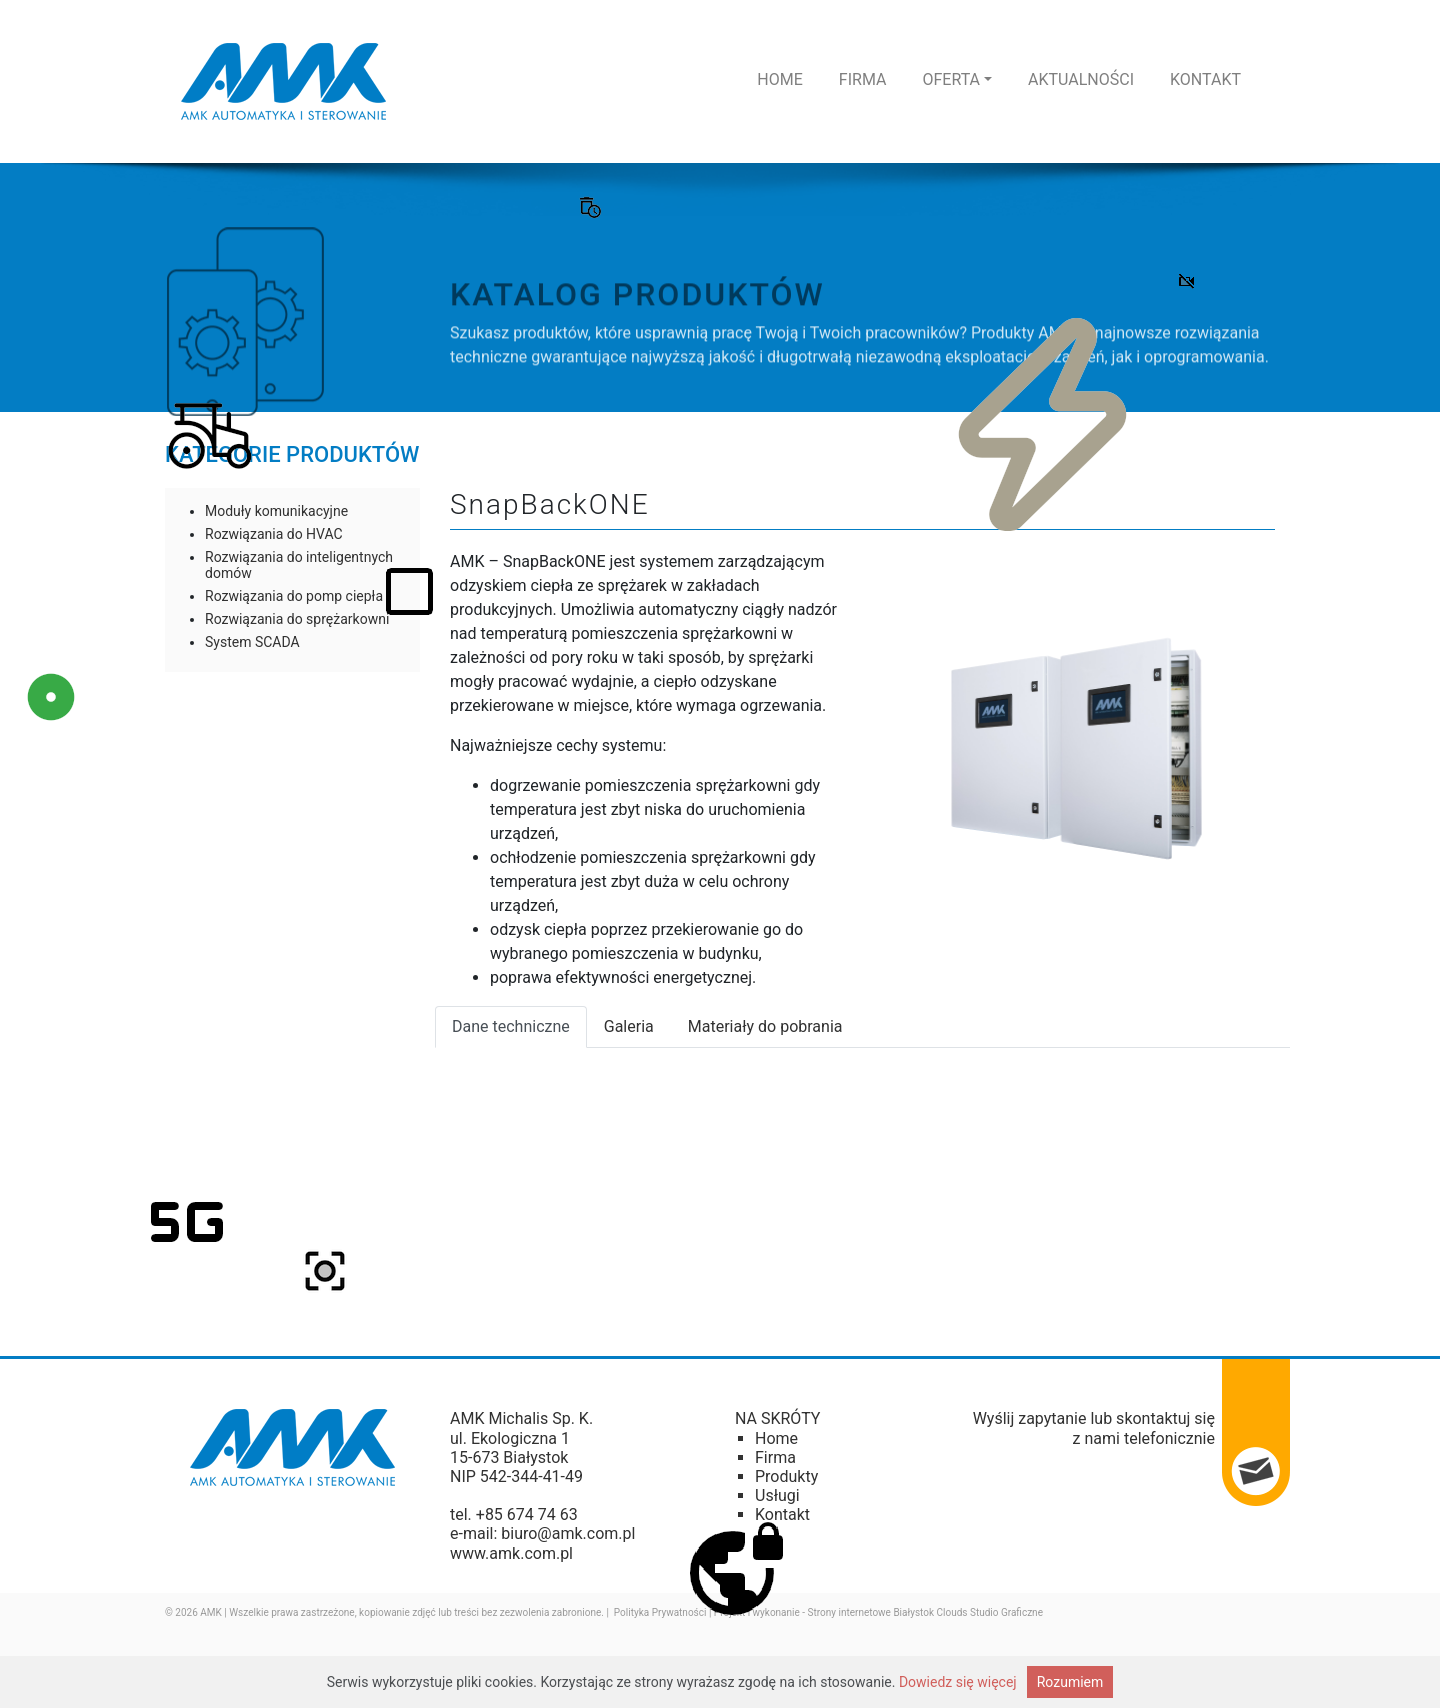  Describe the element at coordinates (208, 434) in the screenshot. I see `access farming or agricultural features` at that location.